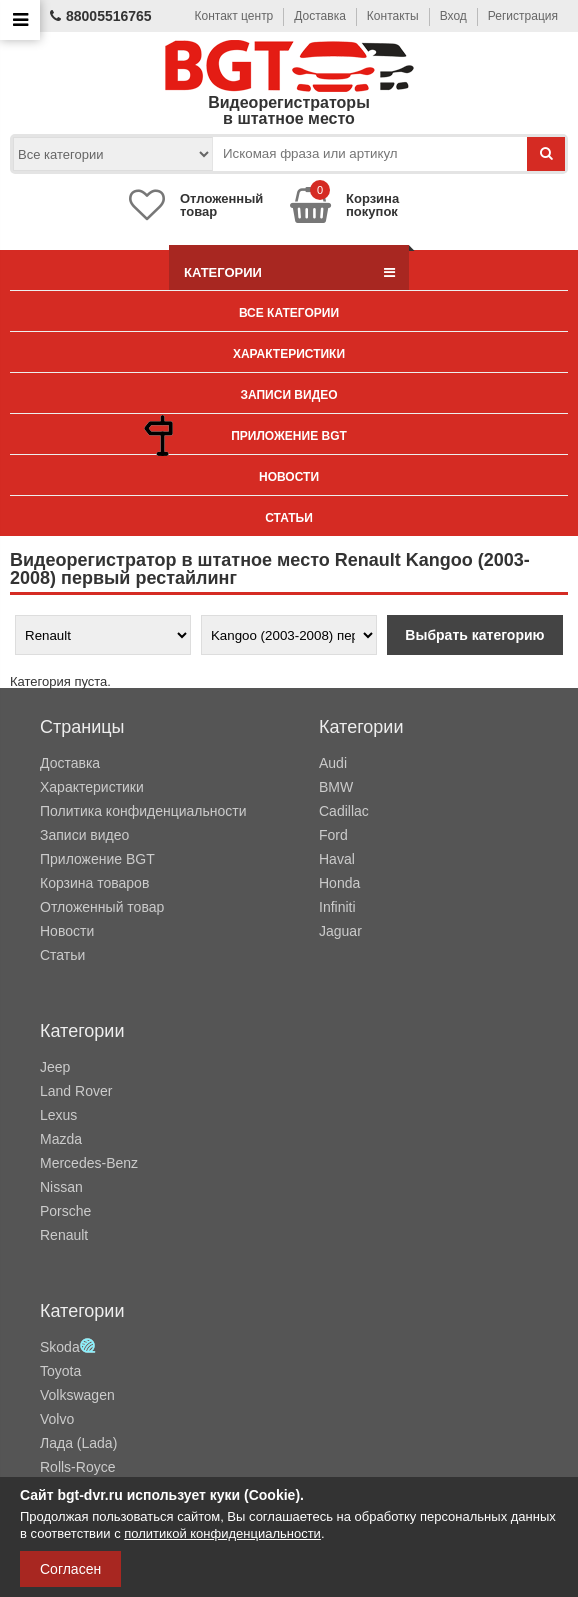  What do you see at coordinates (158, 435) in the screenshot?
I see `navigate to previous section` at bounding box center [158, 435].